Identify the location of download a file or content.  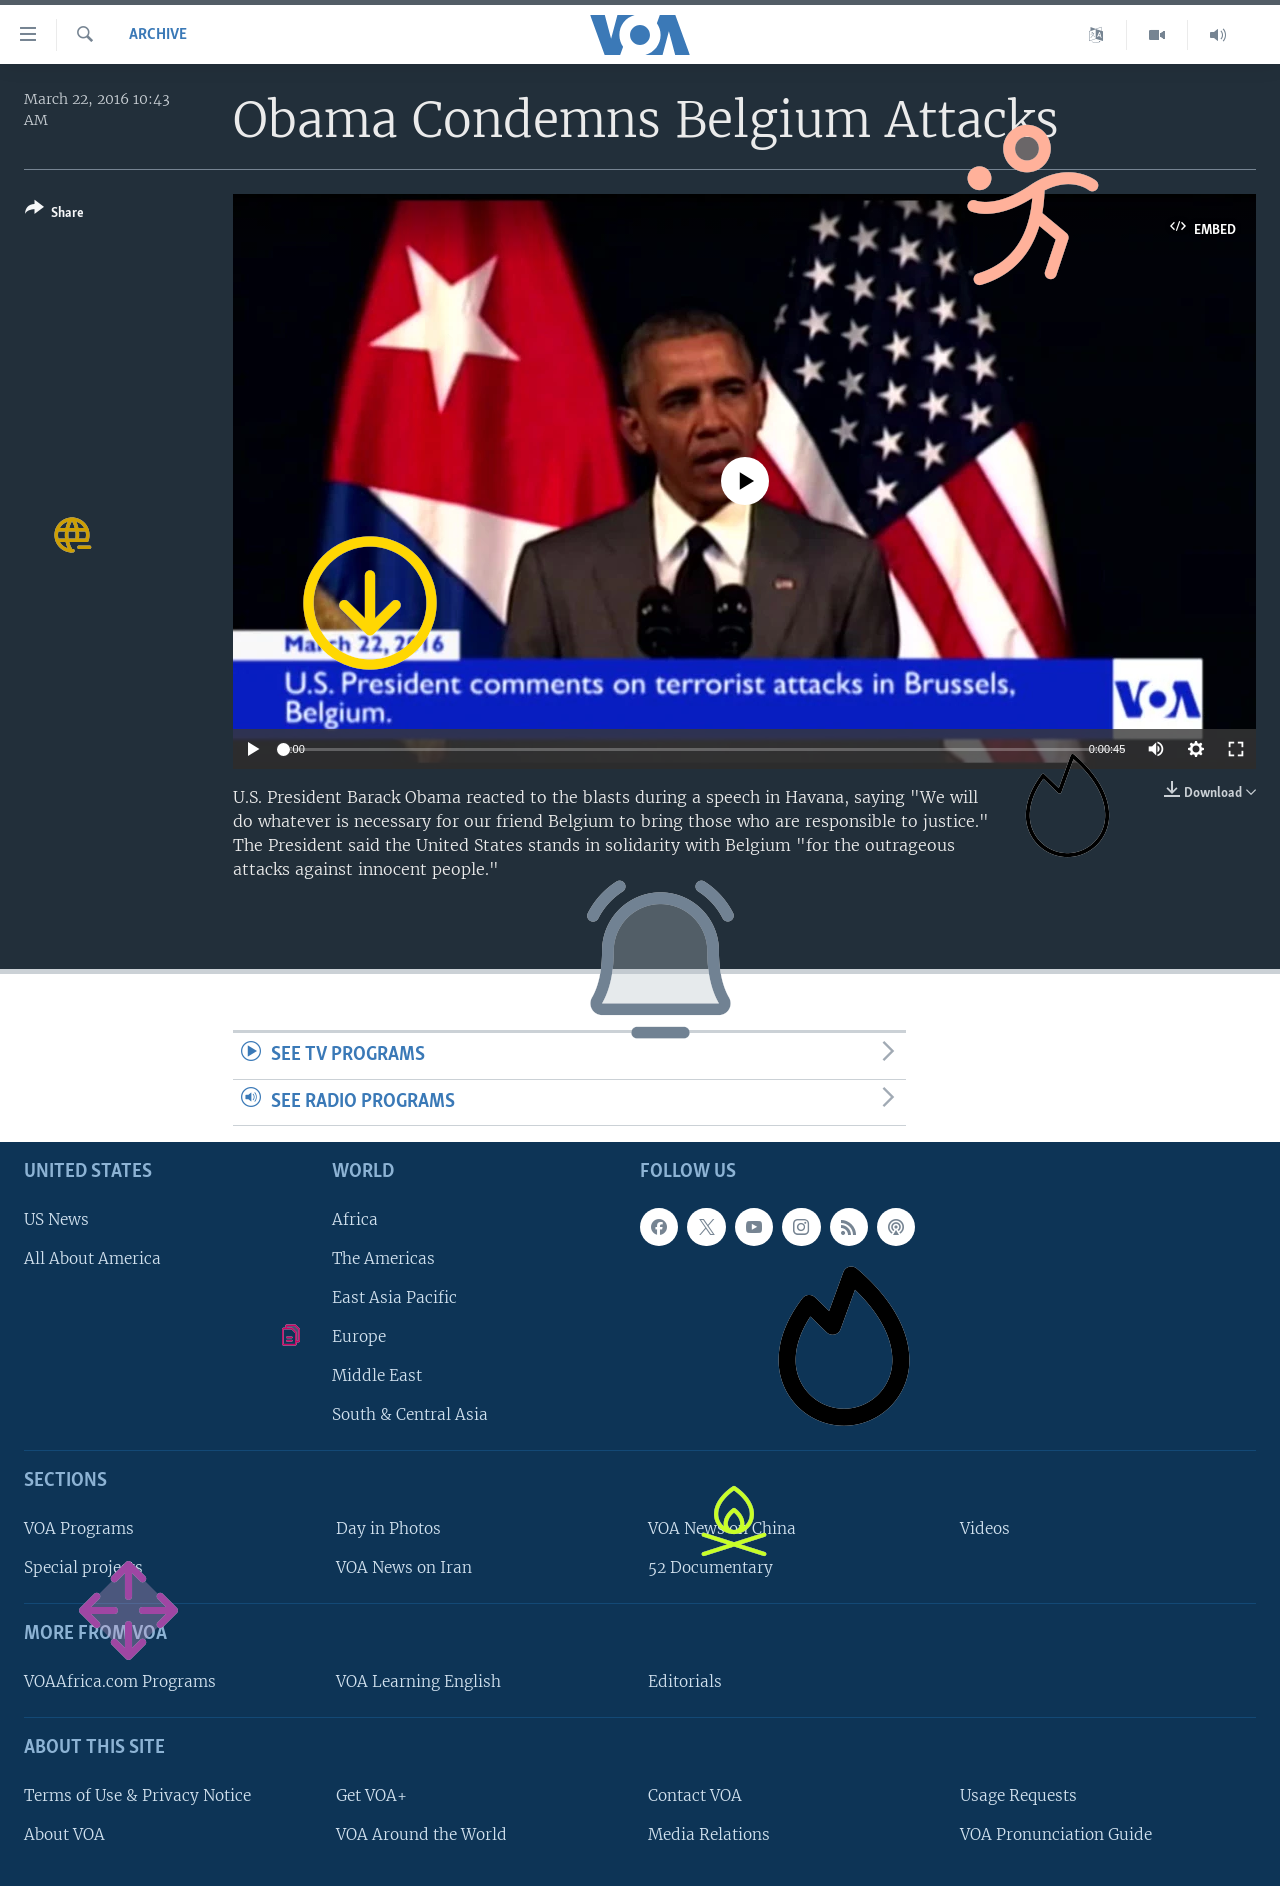
(370, 603).